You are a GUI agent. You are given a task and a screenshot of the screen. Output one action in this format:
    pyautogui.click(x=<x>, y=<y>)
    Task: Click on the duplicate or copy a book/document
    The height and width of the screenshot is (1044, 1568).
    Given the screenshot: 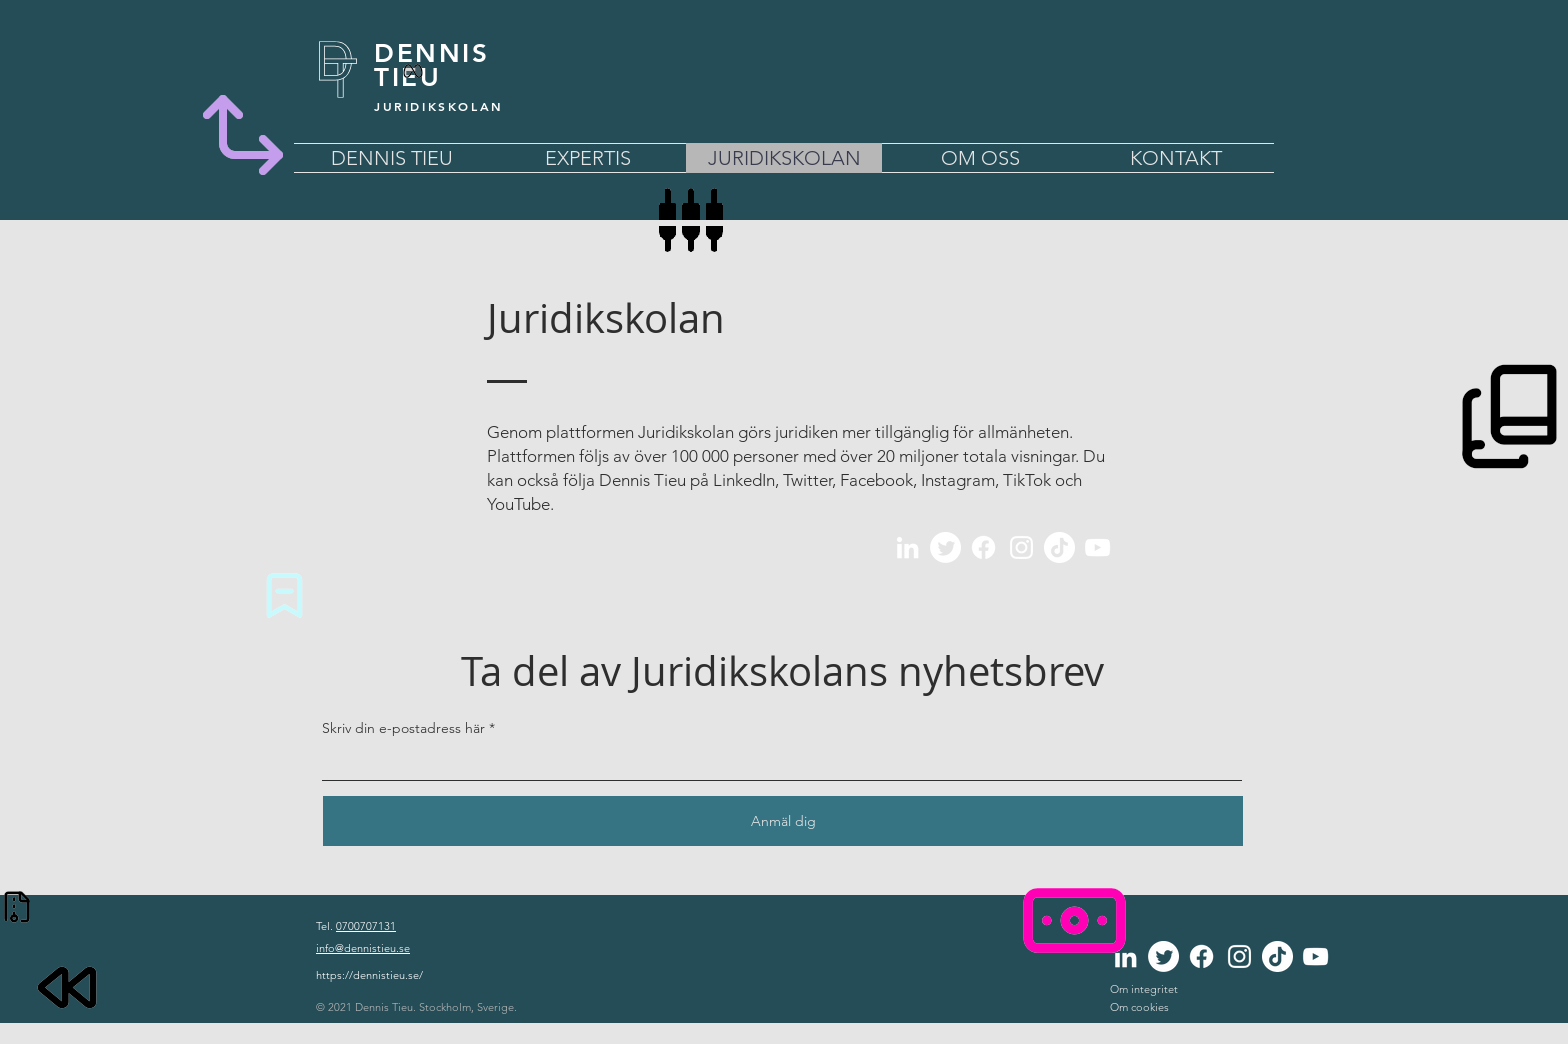 What is the action you would take?
    pyautogui.click(x=1509, y=416)
    